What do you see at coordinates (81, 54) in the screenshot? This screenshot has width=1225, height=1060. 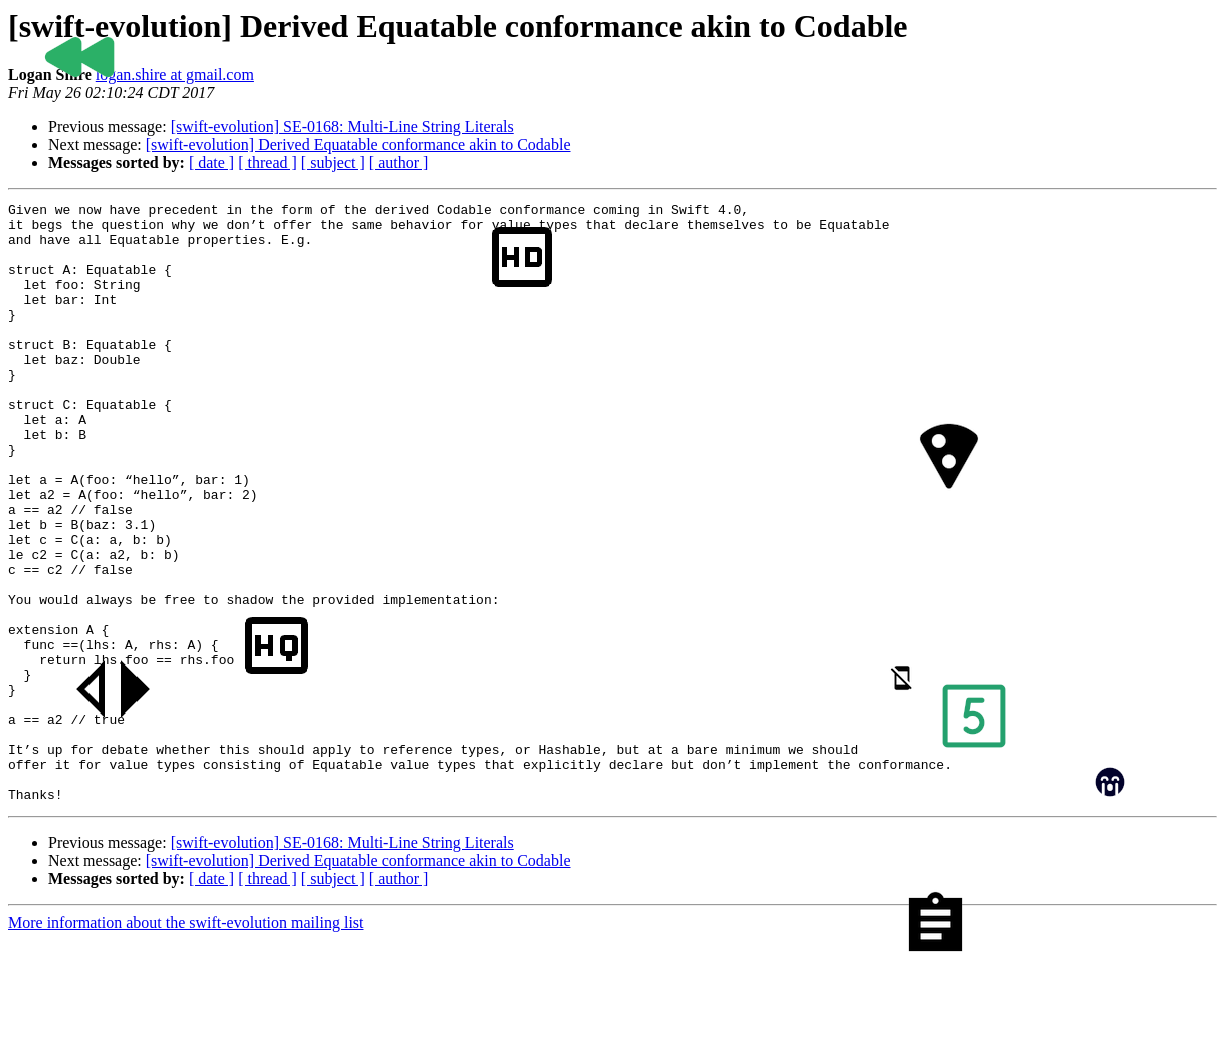 I see `rewind or skip to previous track` at bounding box center [81, 54].